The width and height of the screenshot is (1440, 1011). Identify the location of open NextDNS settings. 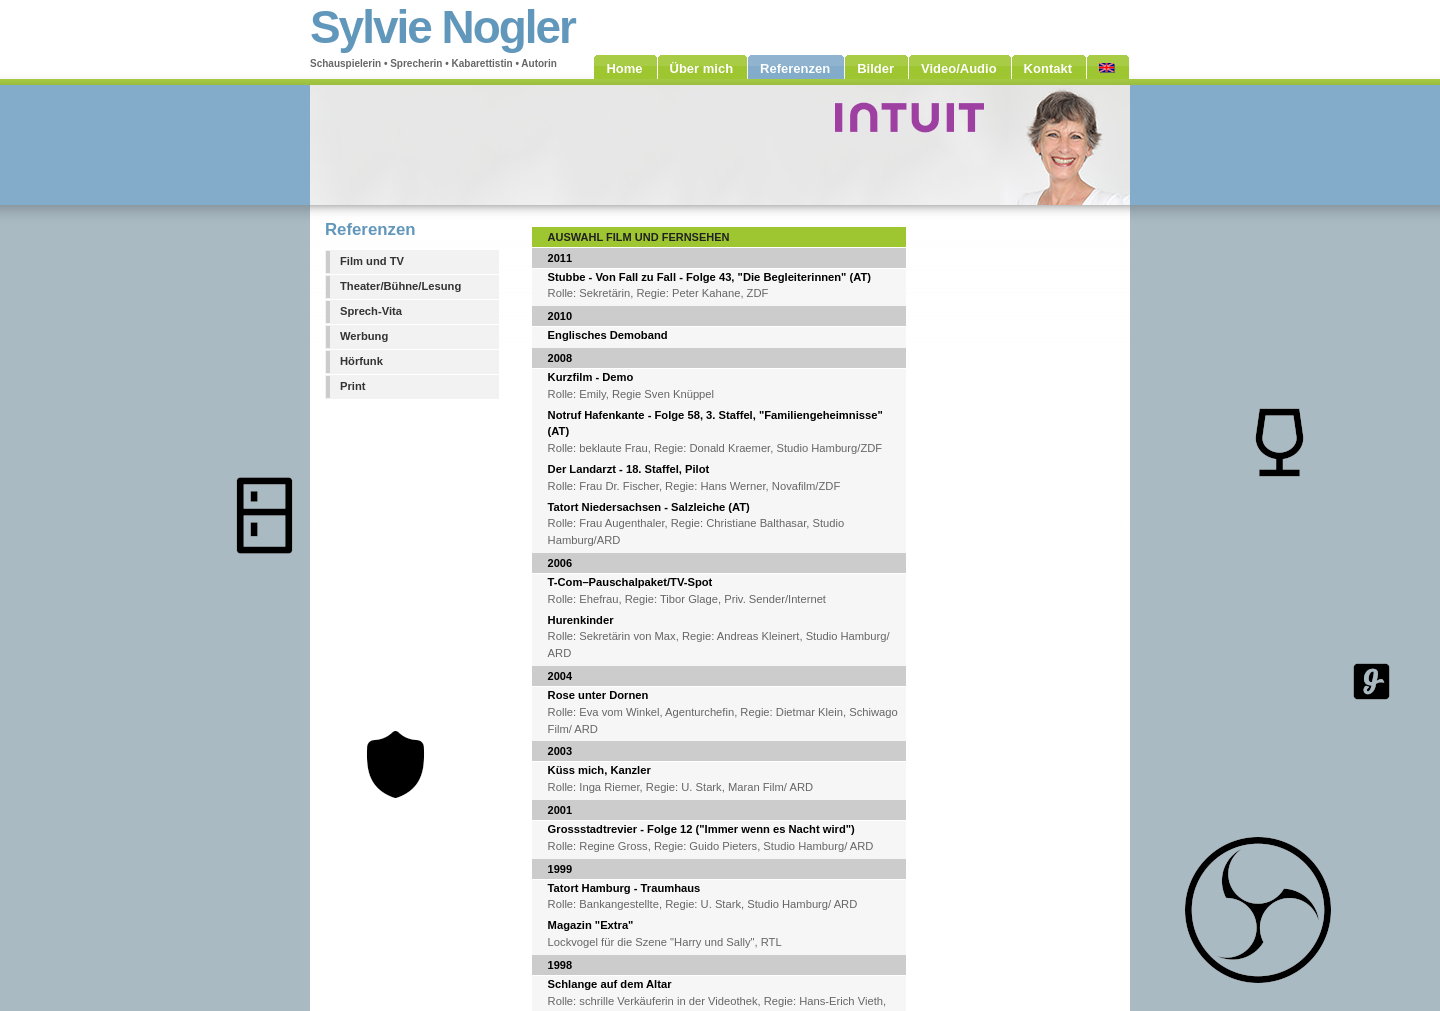
(395, 764).